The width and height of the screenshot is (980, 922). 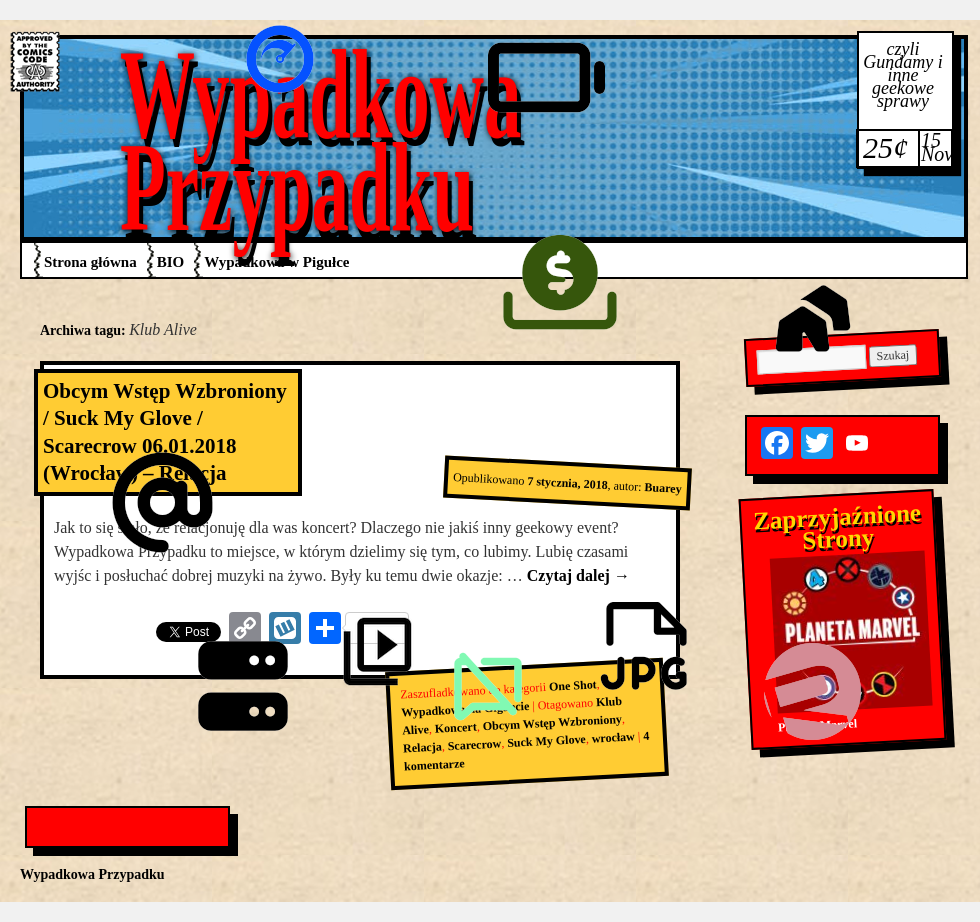 What do you see at coordinates (812, 691) in the screenshot?
I see `resolving brand logo` at bounding box center [812, 691].